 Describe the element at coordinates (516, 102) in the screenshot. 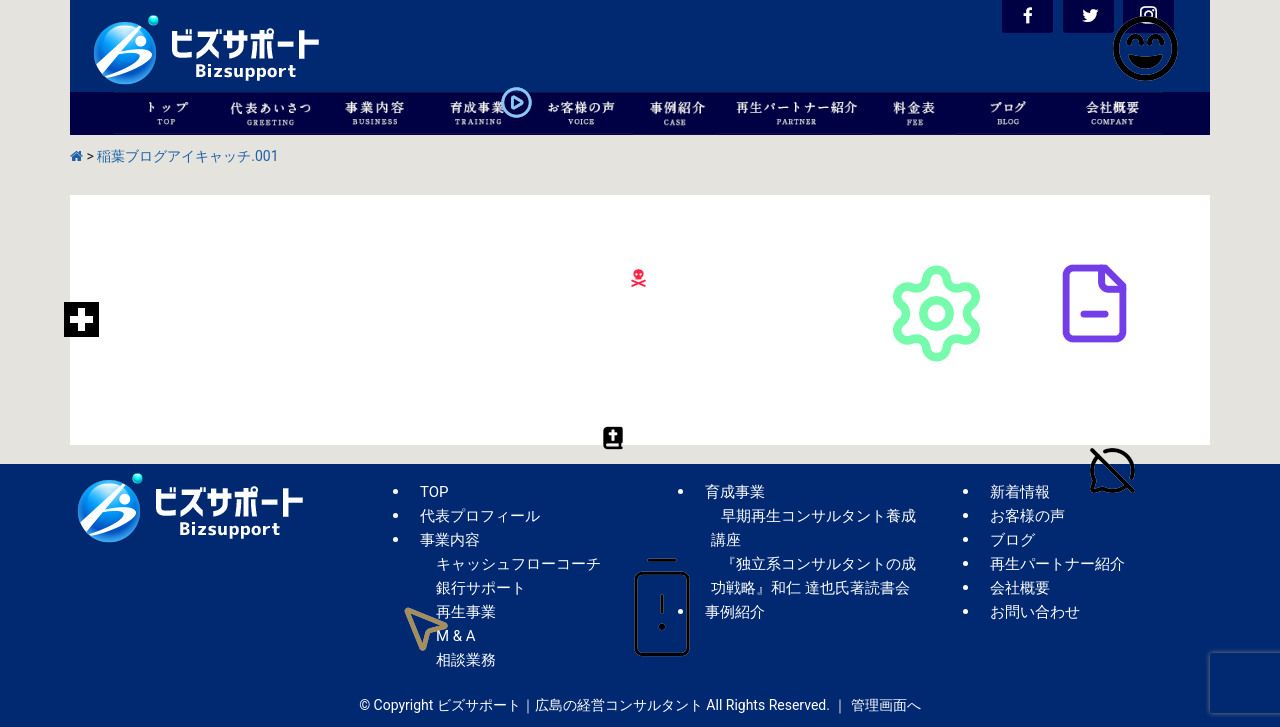

I see `play media or video content` at that location.